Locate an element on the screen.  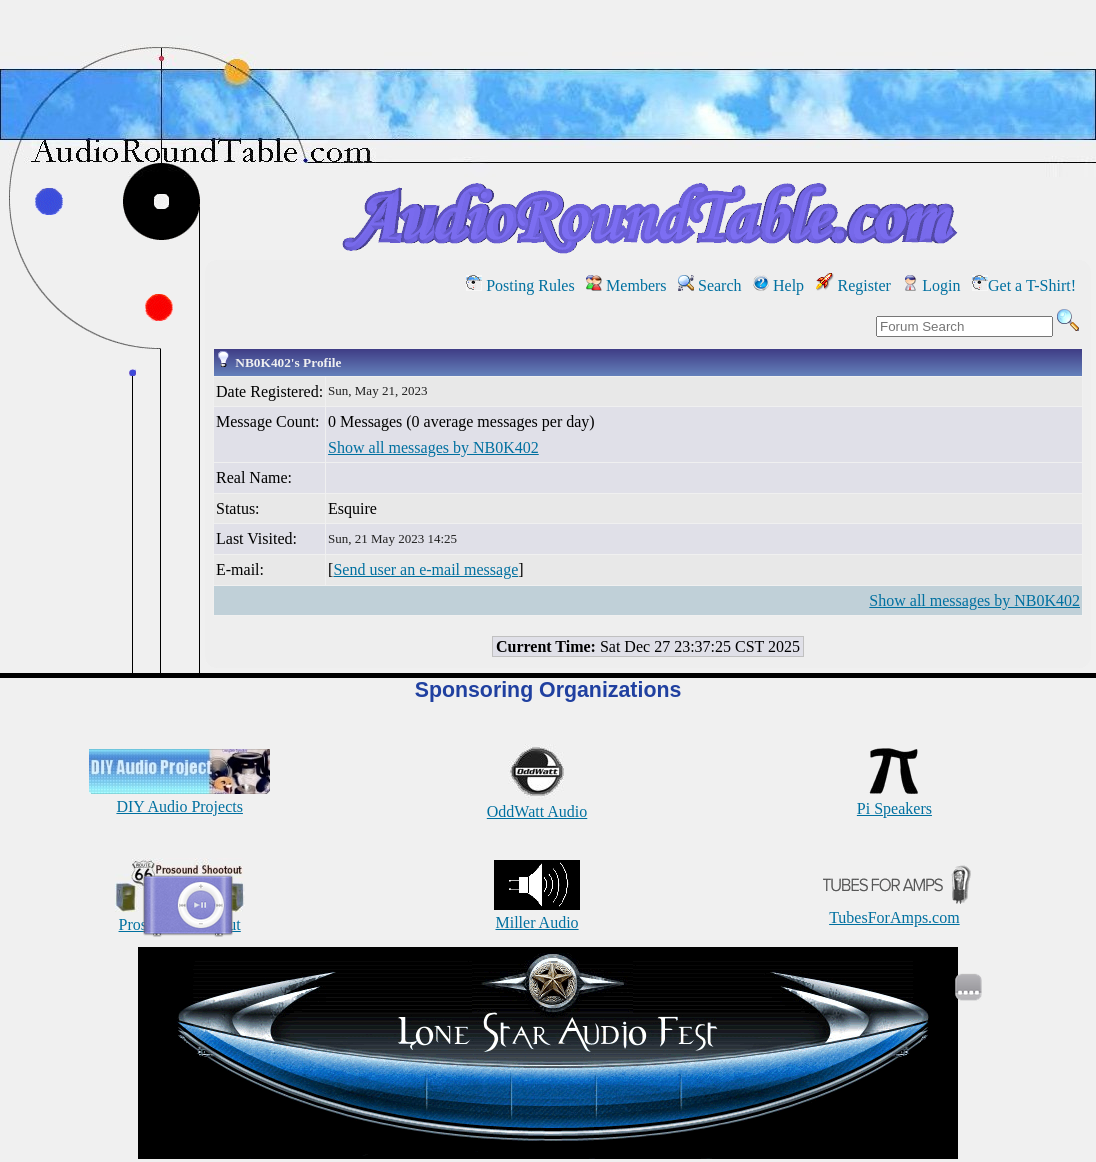
open cinnamon desktop settings panel is located at coordinates (968, 987).